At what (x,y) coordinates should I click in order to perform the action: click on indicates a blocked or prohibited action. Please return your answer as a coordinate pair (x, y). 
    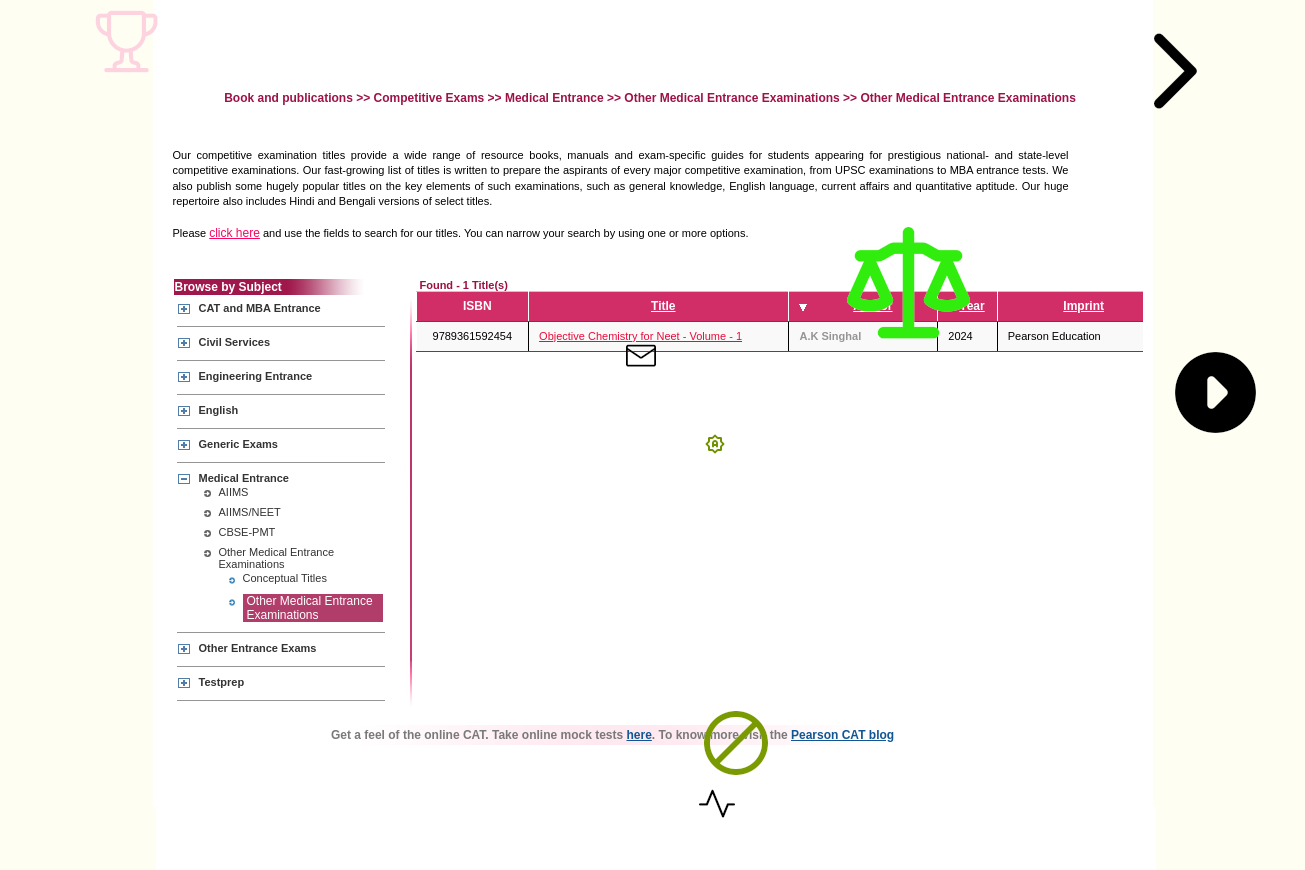
    Looking at the image, I should click on (736, 743).